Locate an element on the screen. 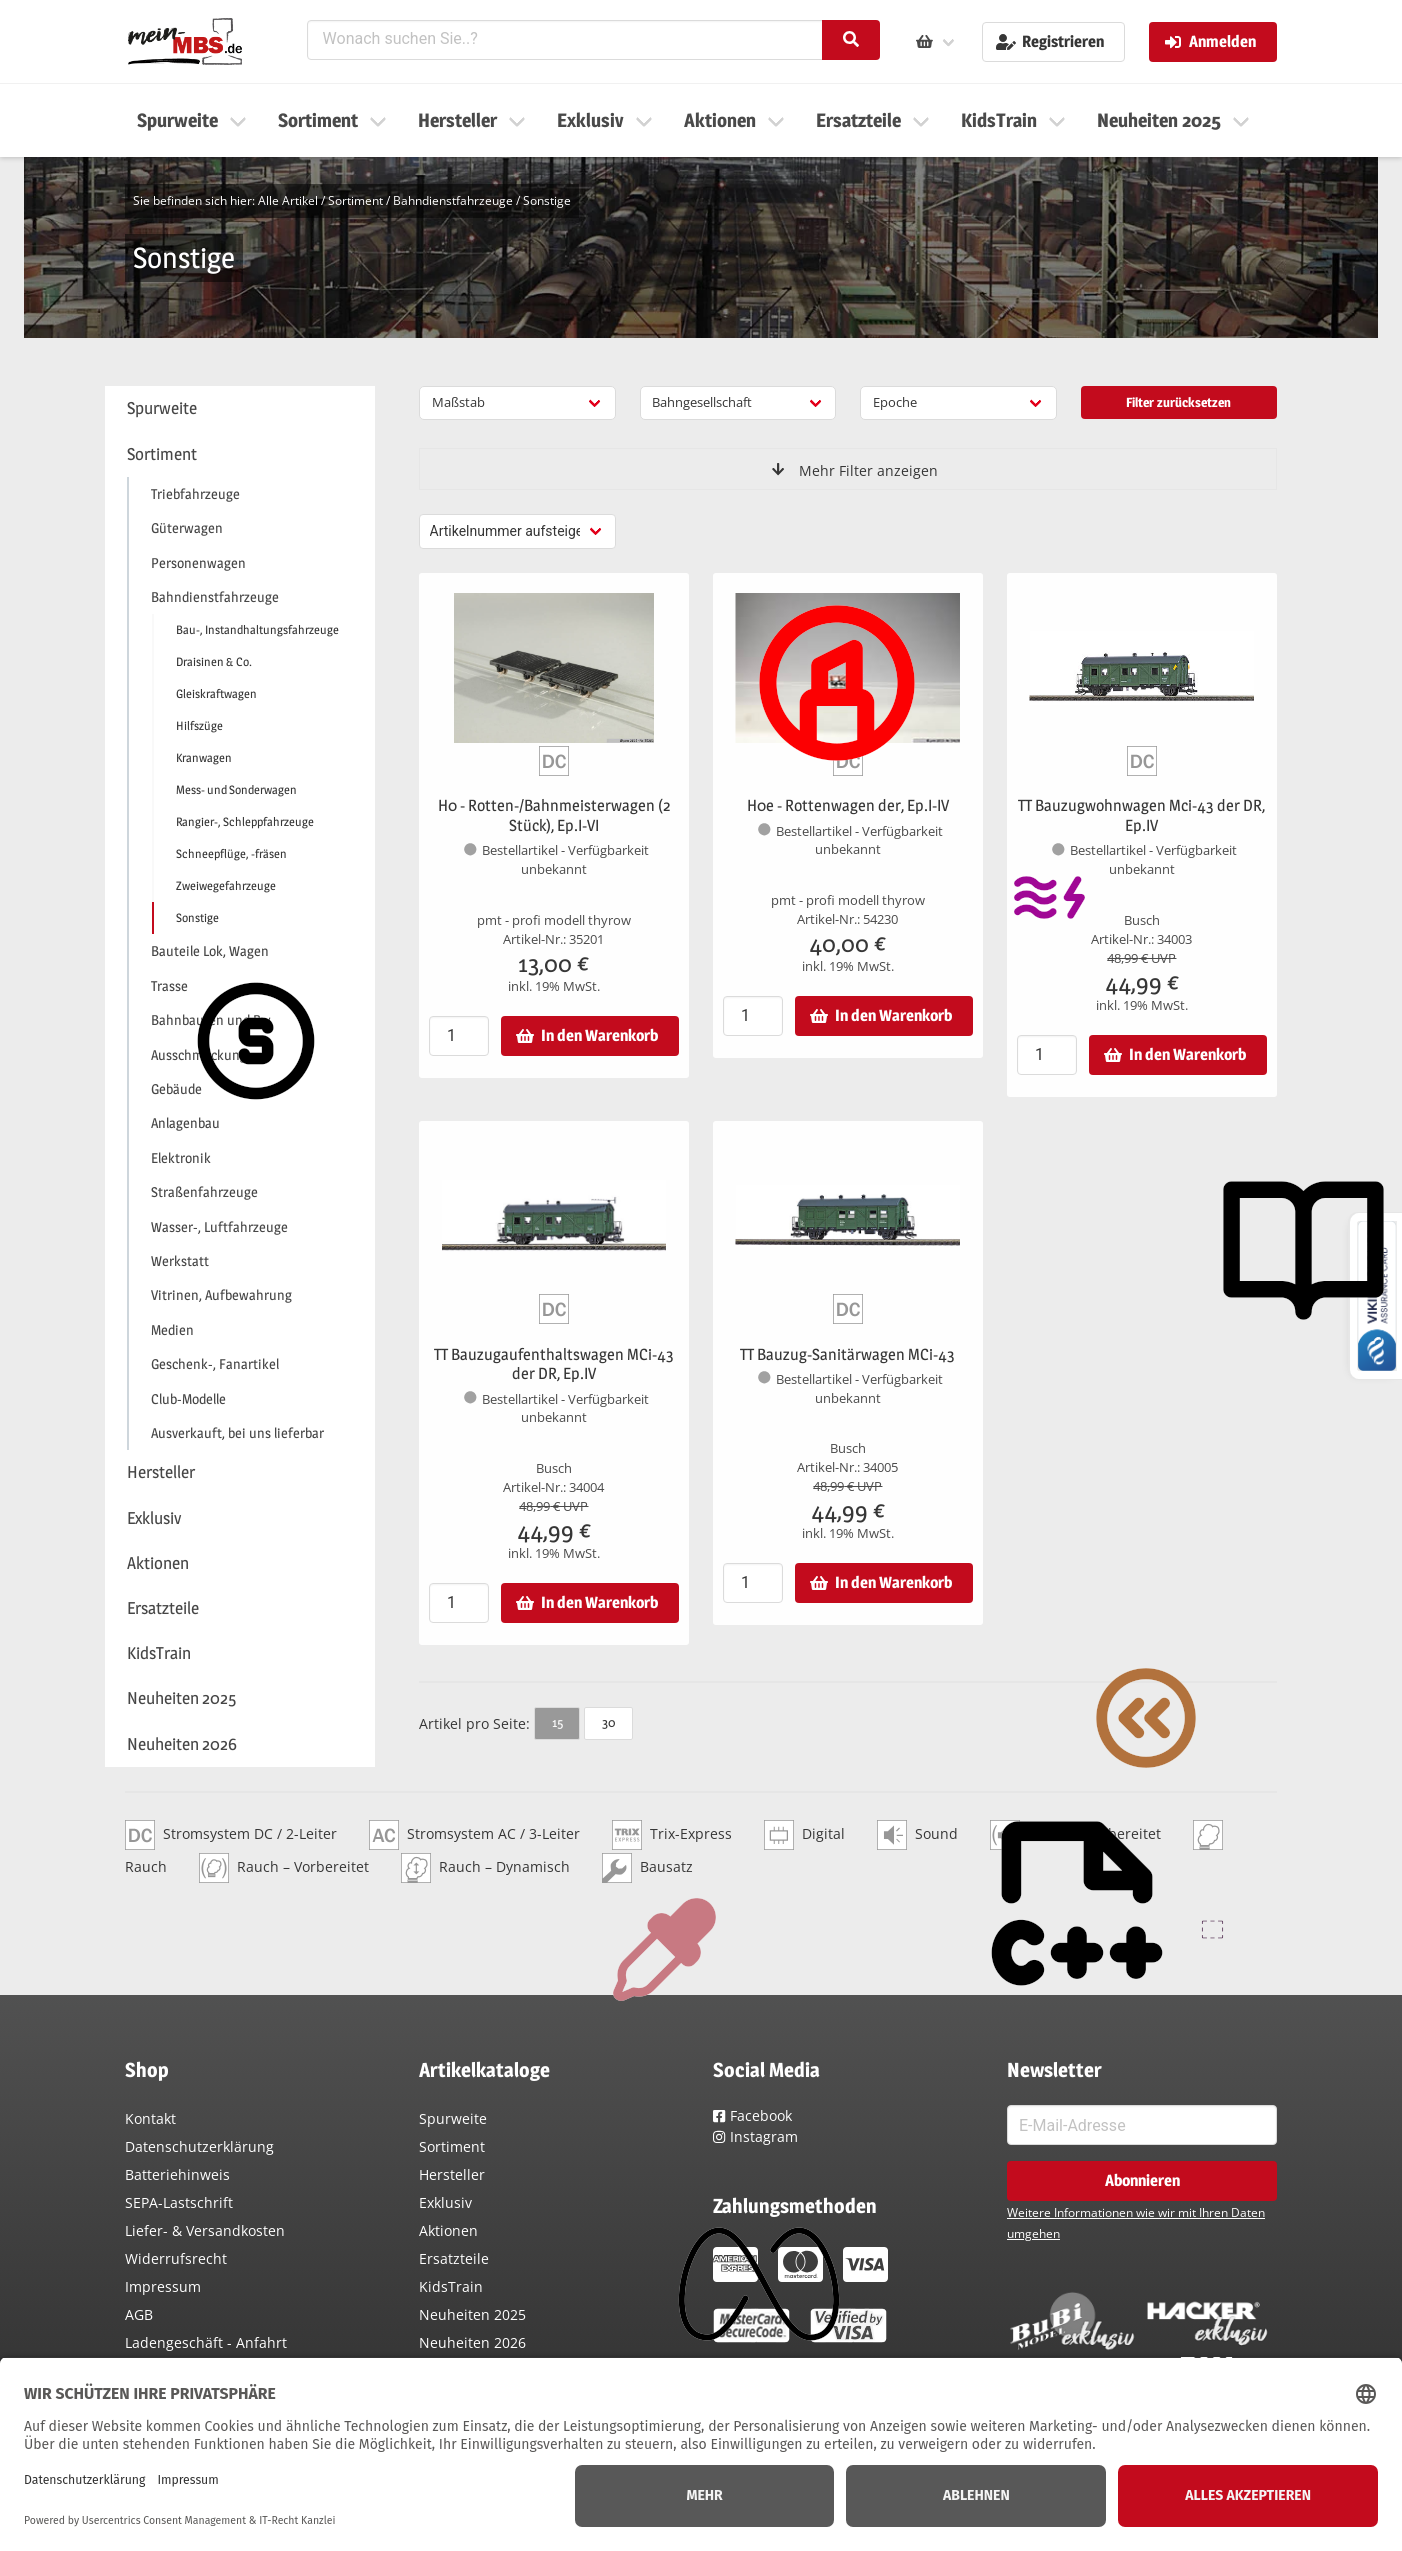 The width and height of the screenshot is (1402, 2551). Meta company logo is located at coordinates (759, 2284).